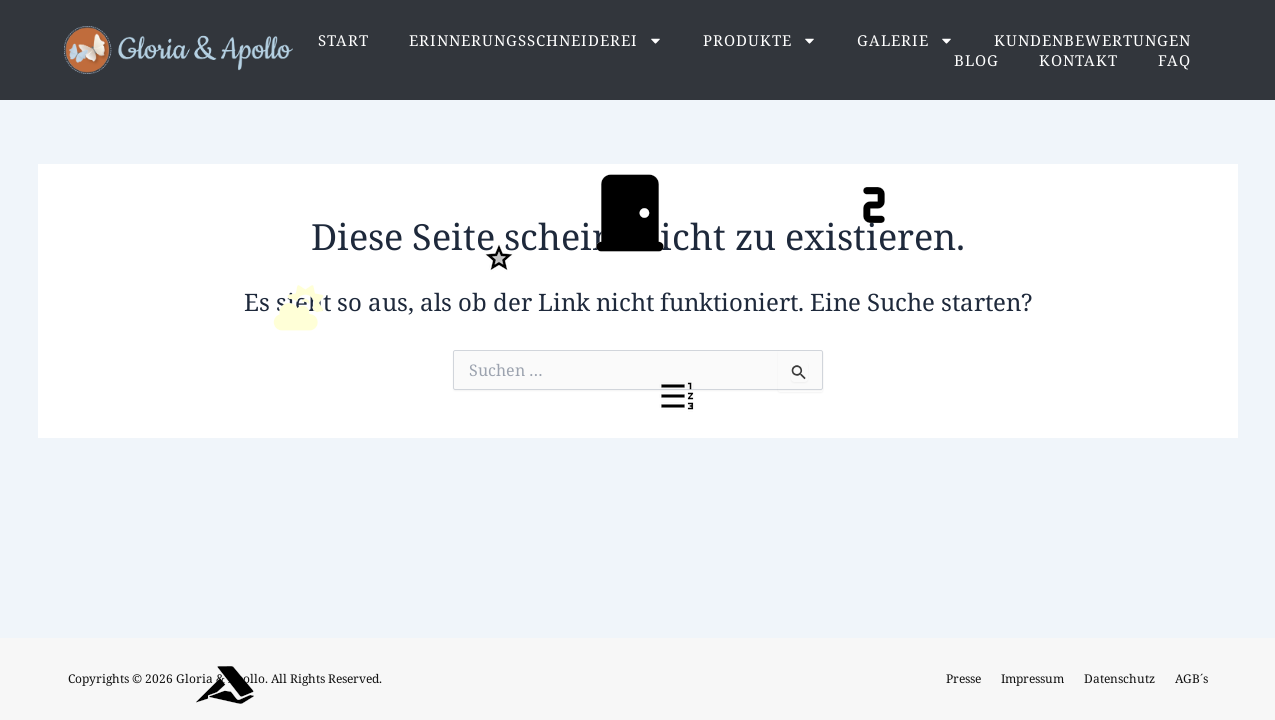  I want to click on switch to right-to-left numbered list format, so click(678, 396).